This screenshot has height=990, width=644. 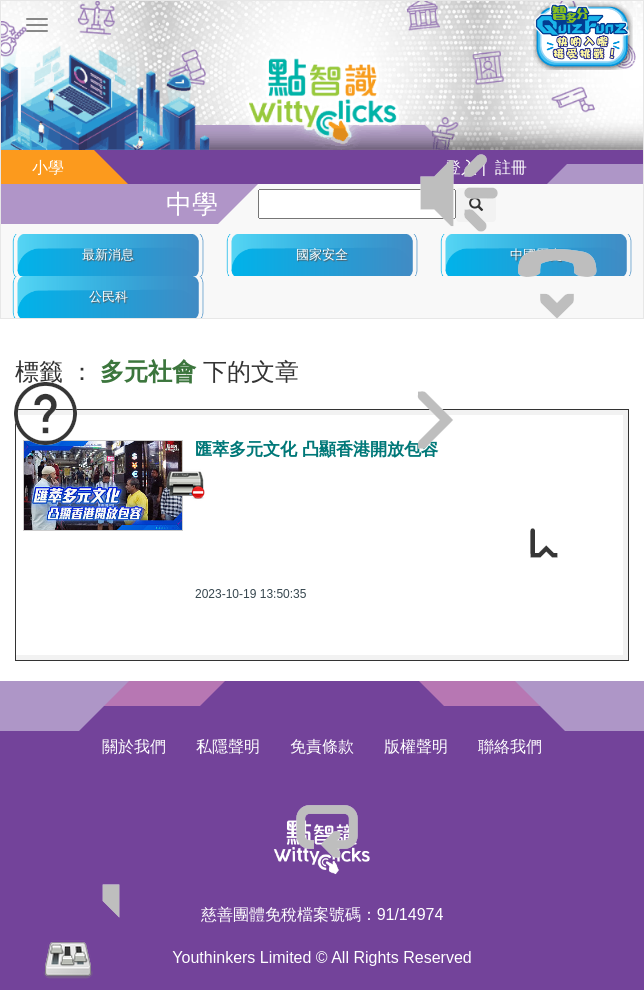 I want to click on indicates a printer error or malfunction, so click(x=185, y=483).